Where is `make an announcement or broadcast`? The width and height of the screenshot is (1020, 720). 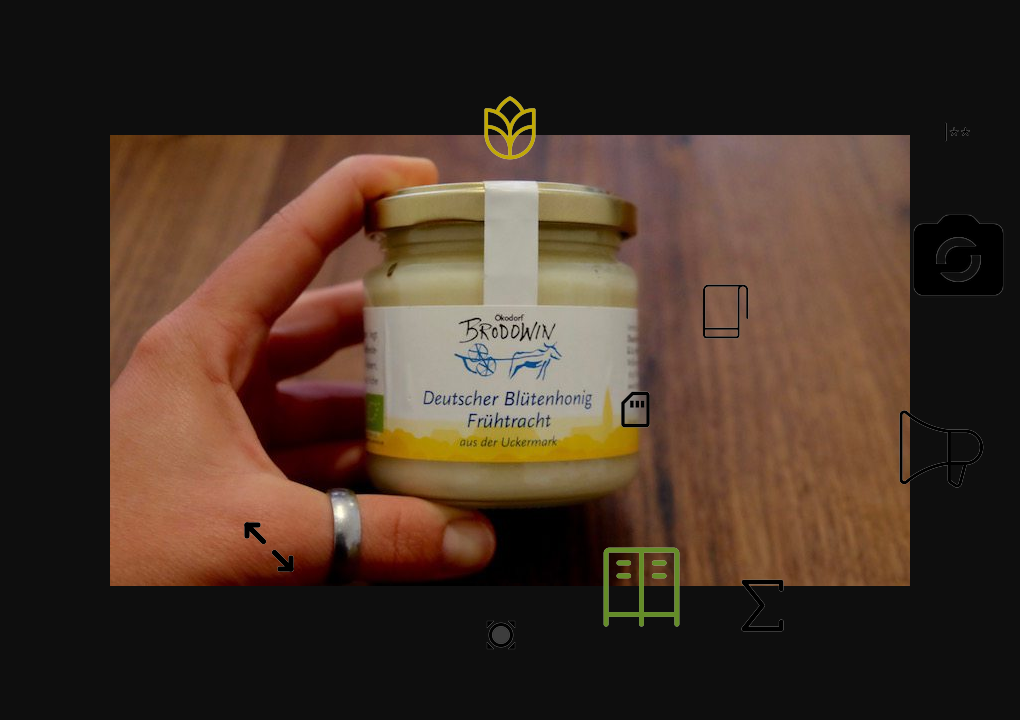
make an announcement or broadcast is located at coordinates (936, 450).